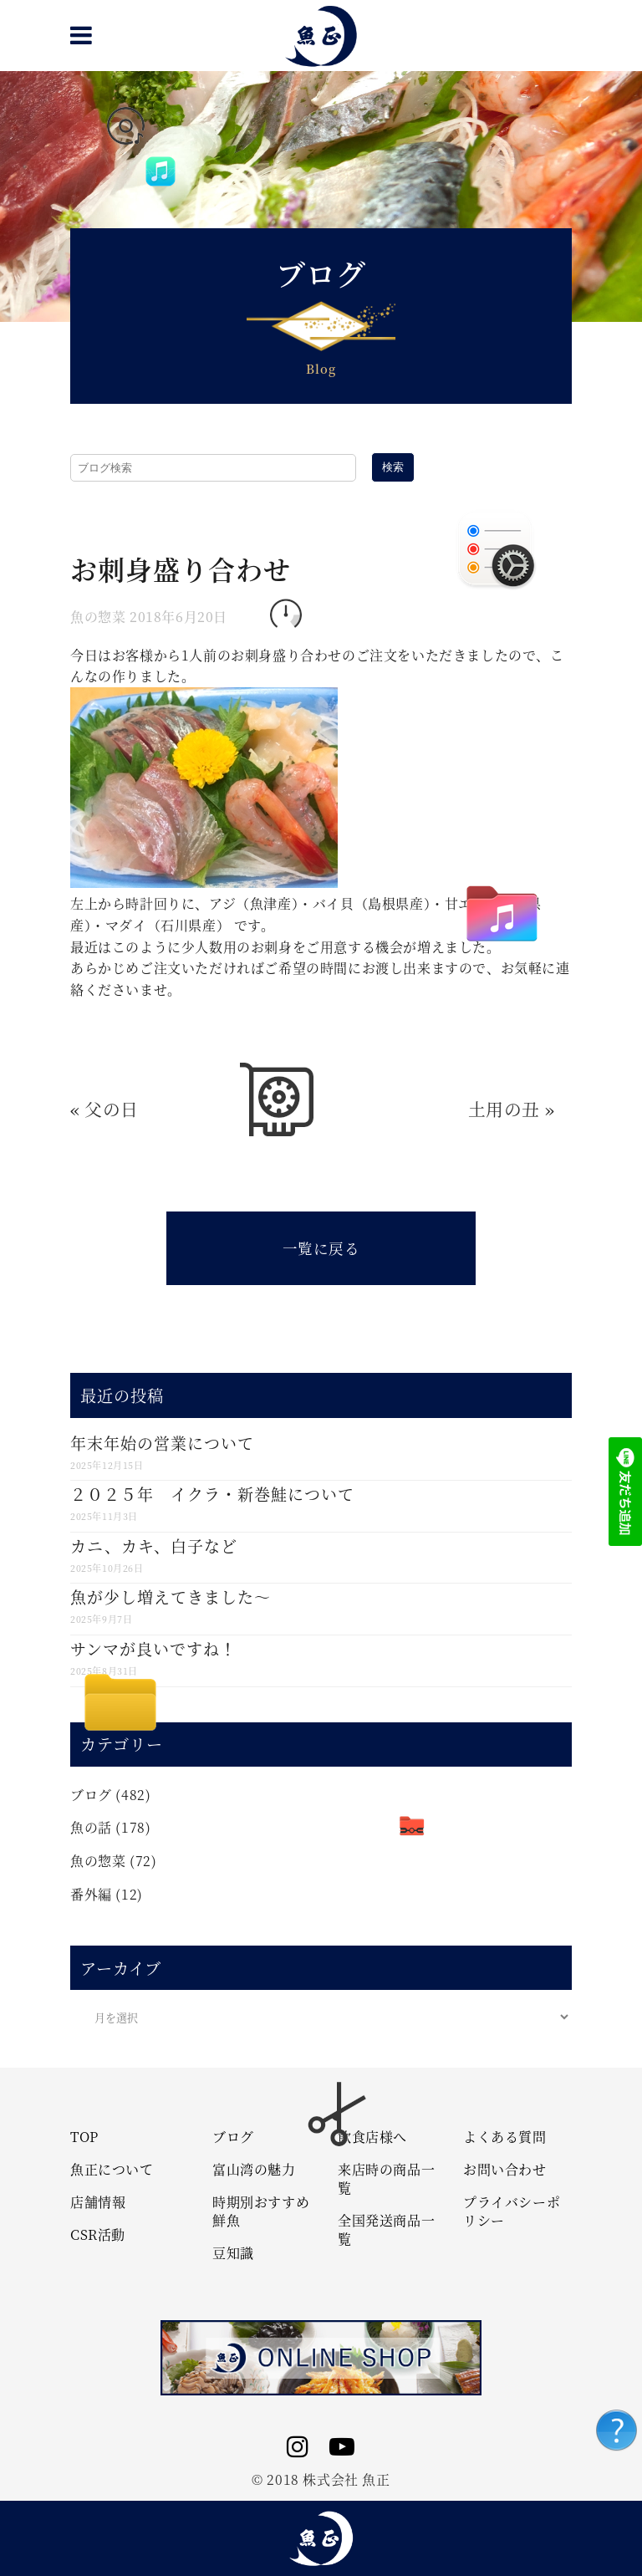 This screenshot has width=642, height=2576. I want to click on open menu editor application, so click(495, 548).